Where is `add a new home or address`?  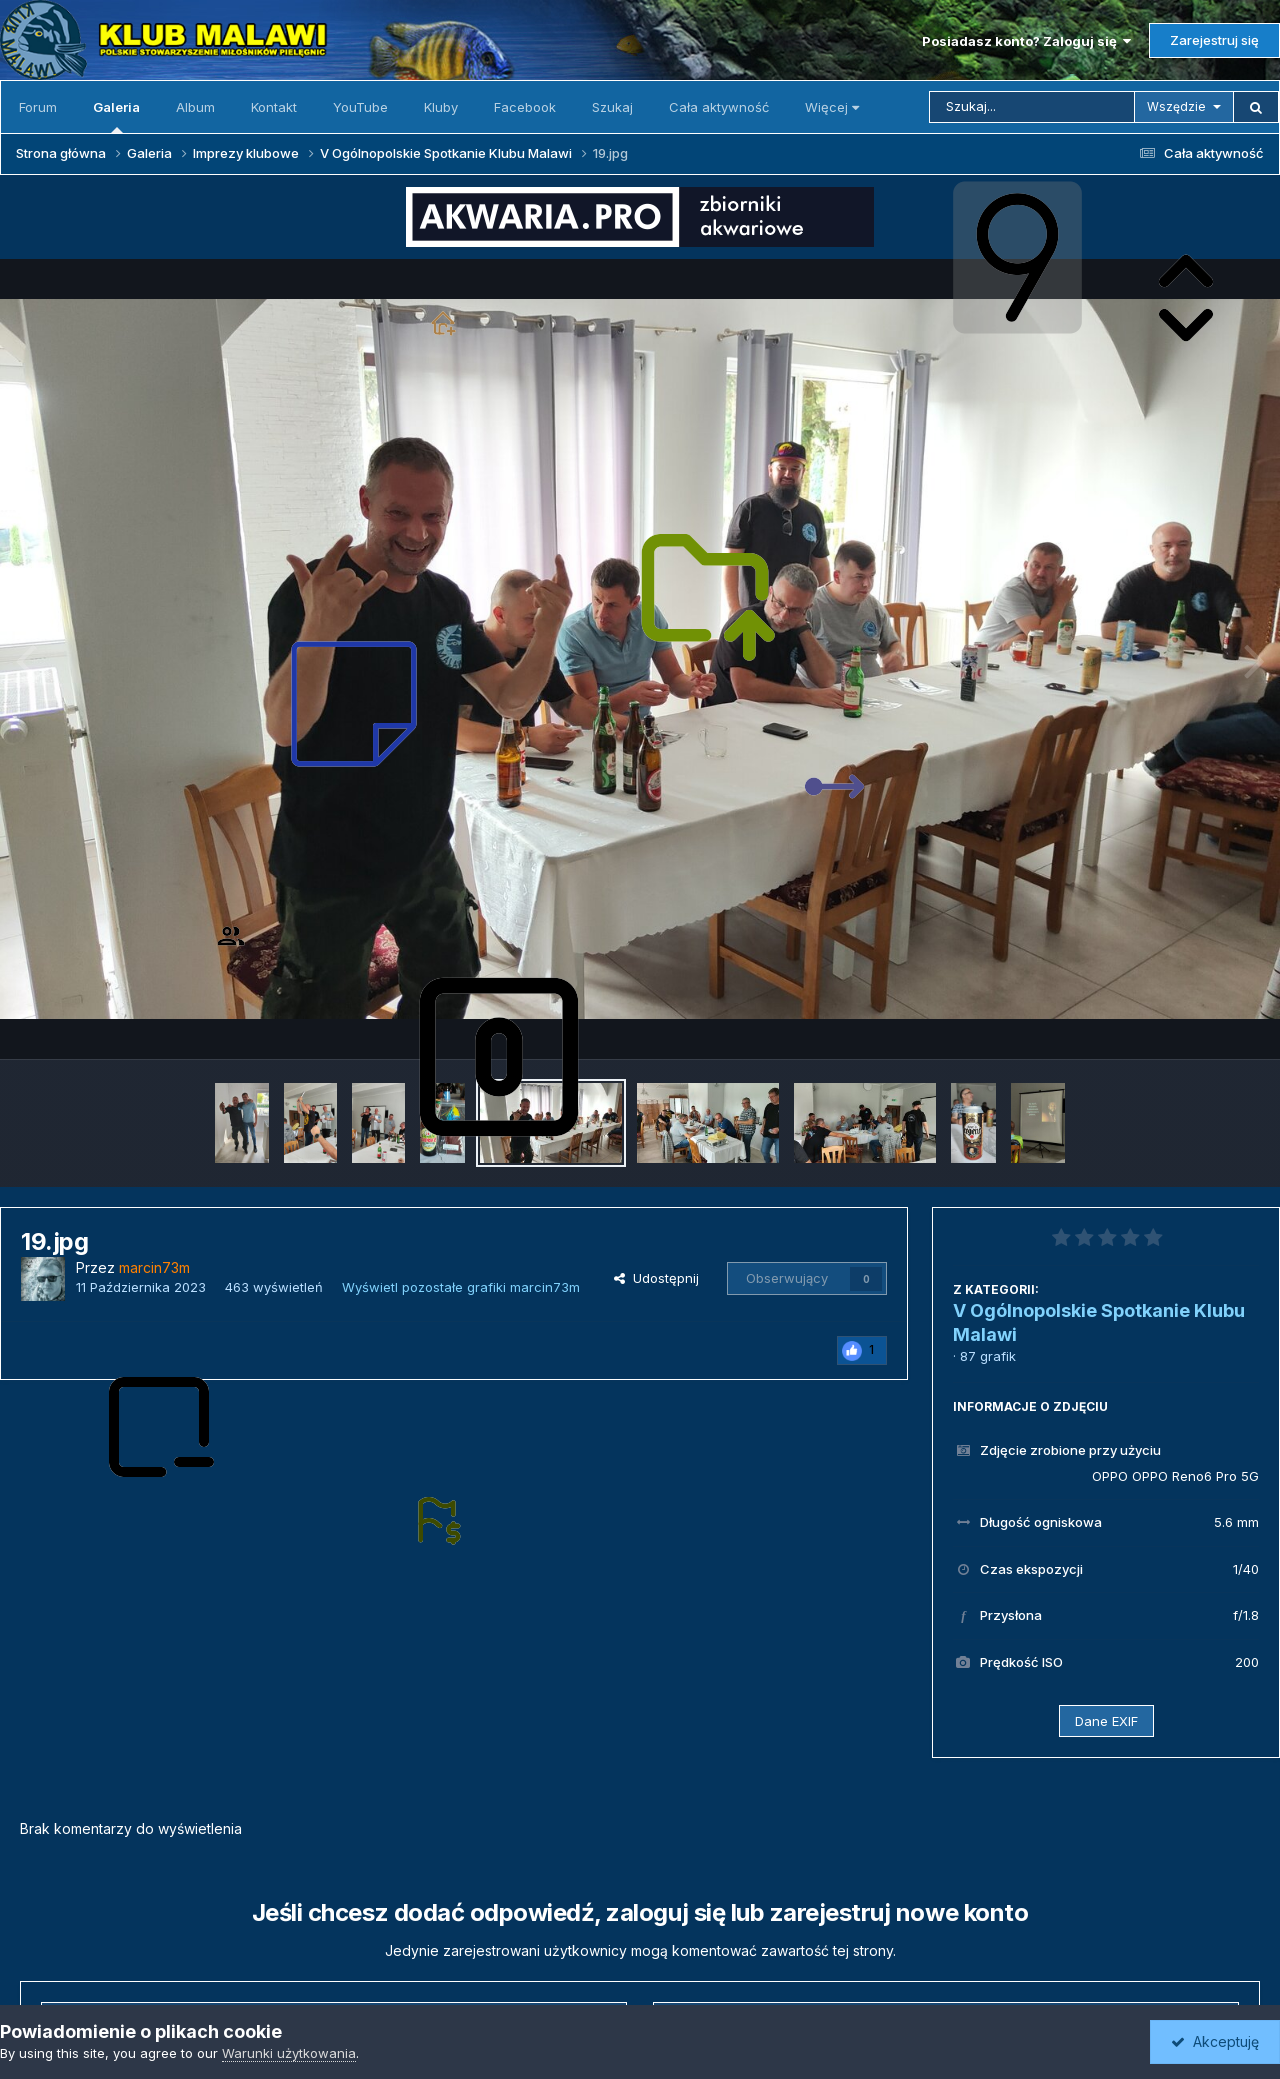 add a new home or address is located at coordinates (443, 323).